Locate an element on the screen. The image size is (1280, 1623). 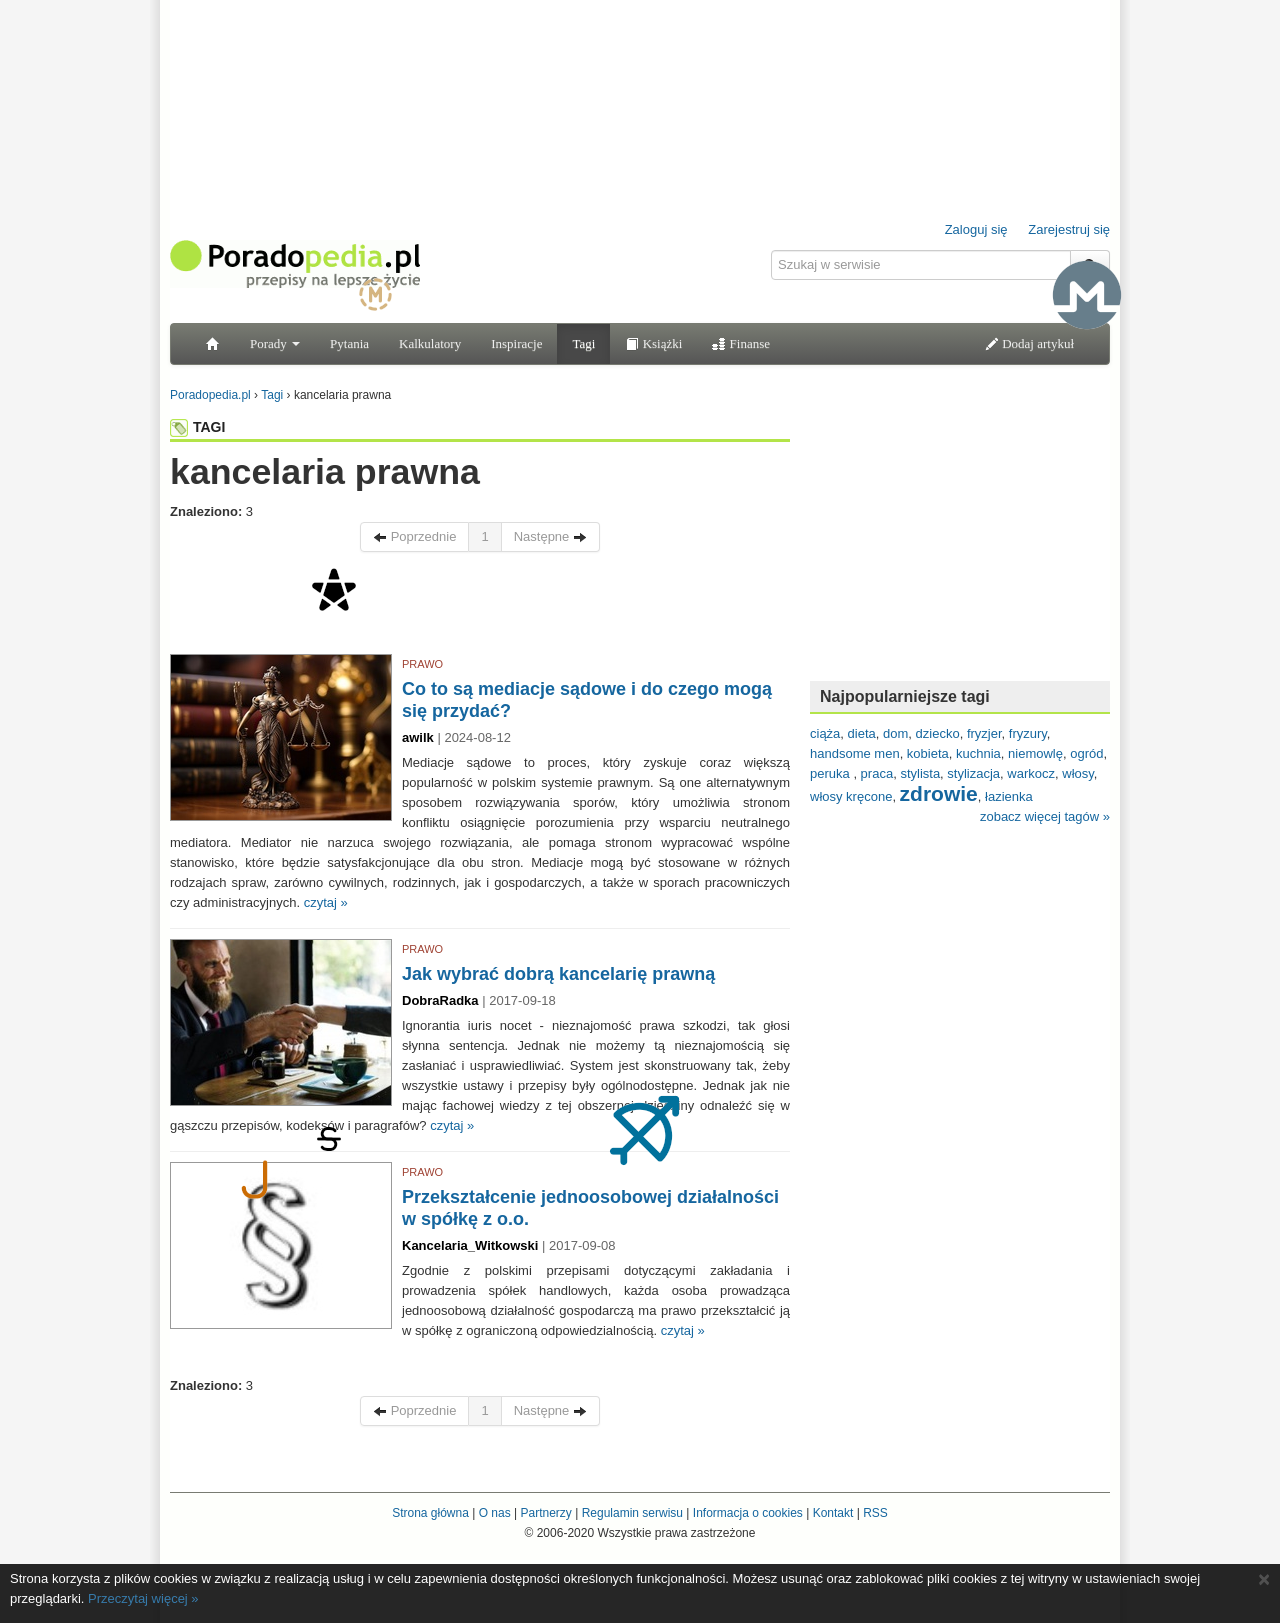
indicates occult or mystical category is located at coordinates (334, 592).